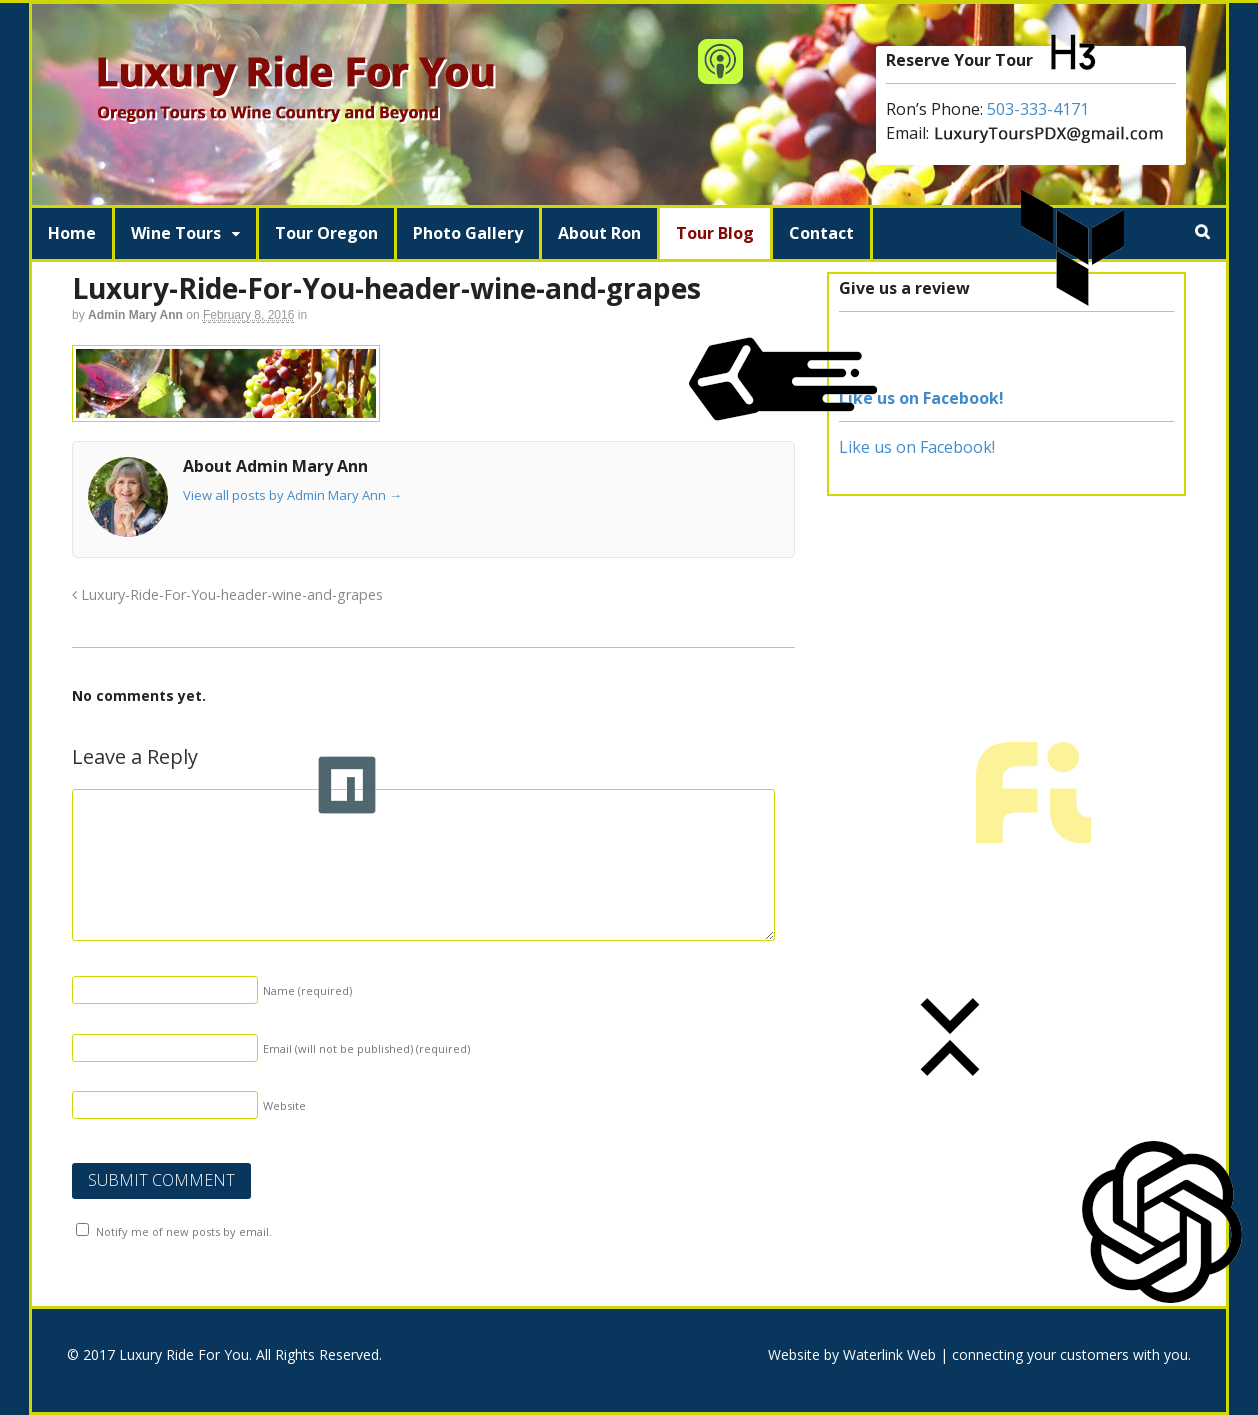 The width and height of the screenshot is (1258, 1415). I want to click on npm (node package manager) logo, so click(347, 785).